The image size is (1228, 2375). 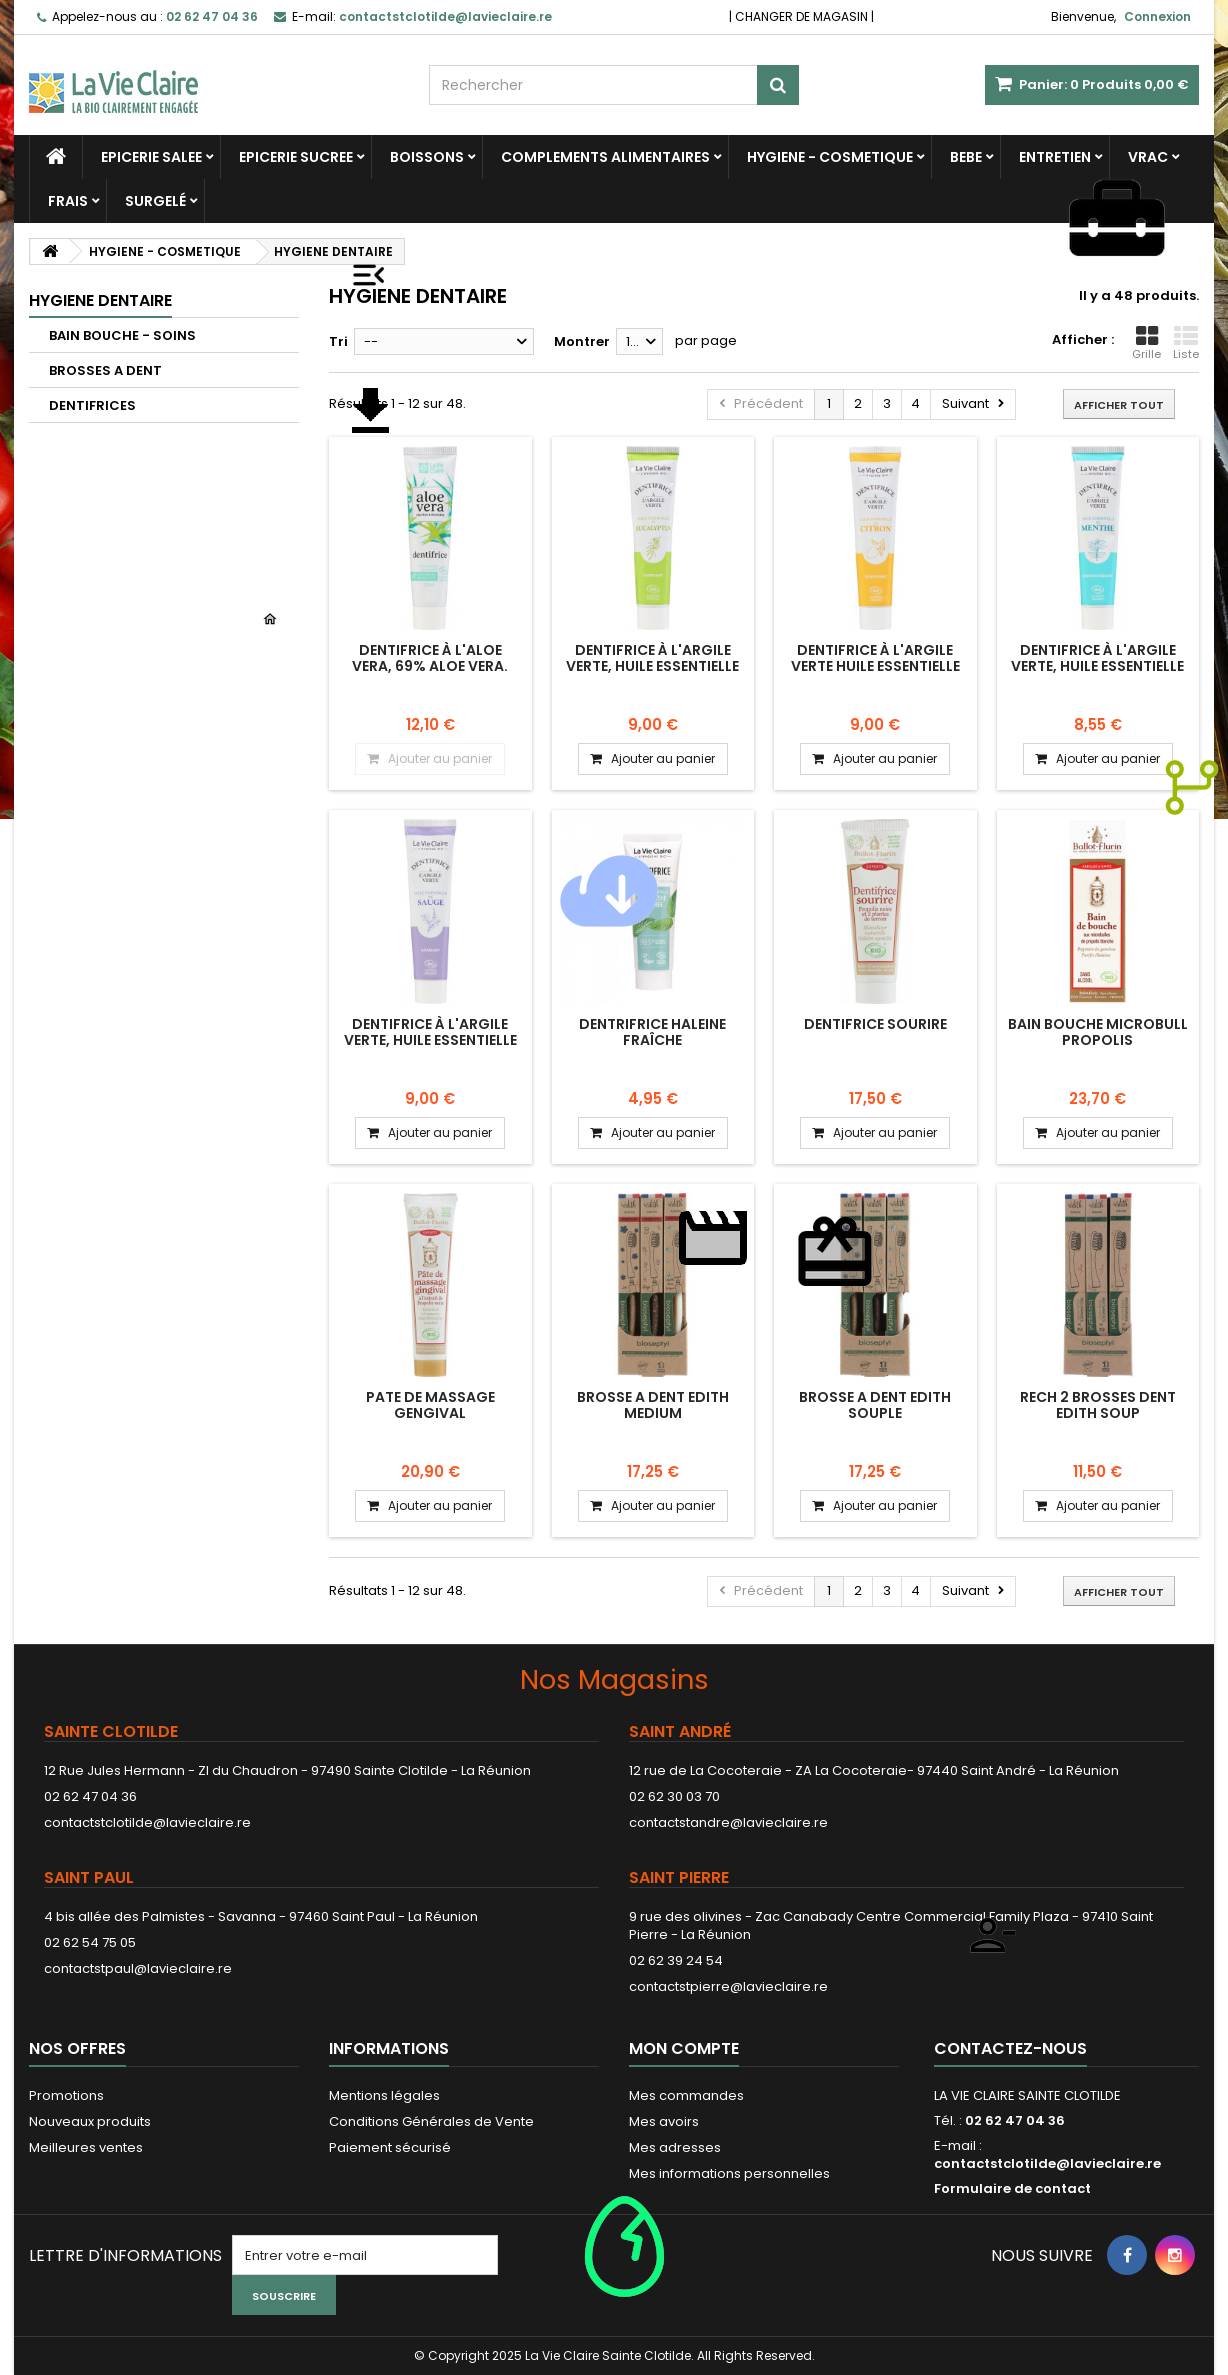 What do you see at coordinates (713, 1238) in the screenshot?
I see `create a new video project` at bounding box center [713, 1238].